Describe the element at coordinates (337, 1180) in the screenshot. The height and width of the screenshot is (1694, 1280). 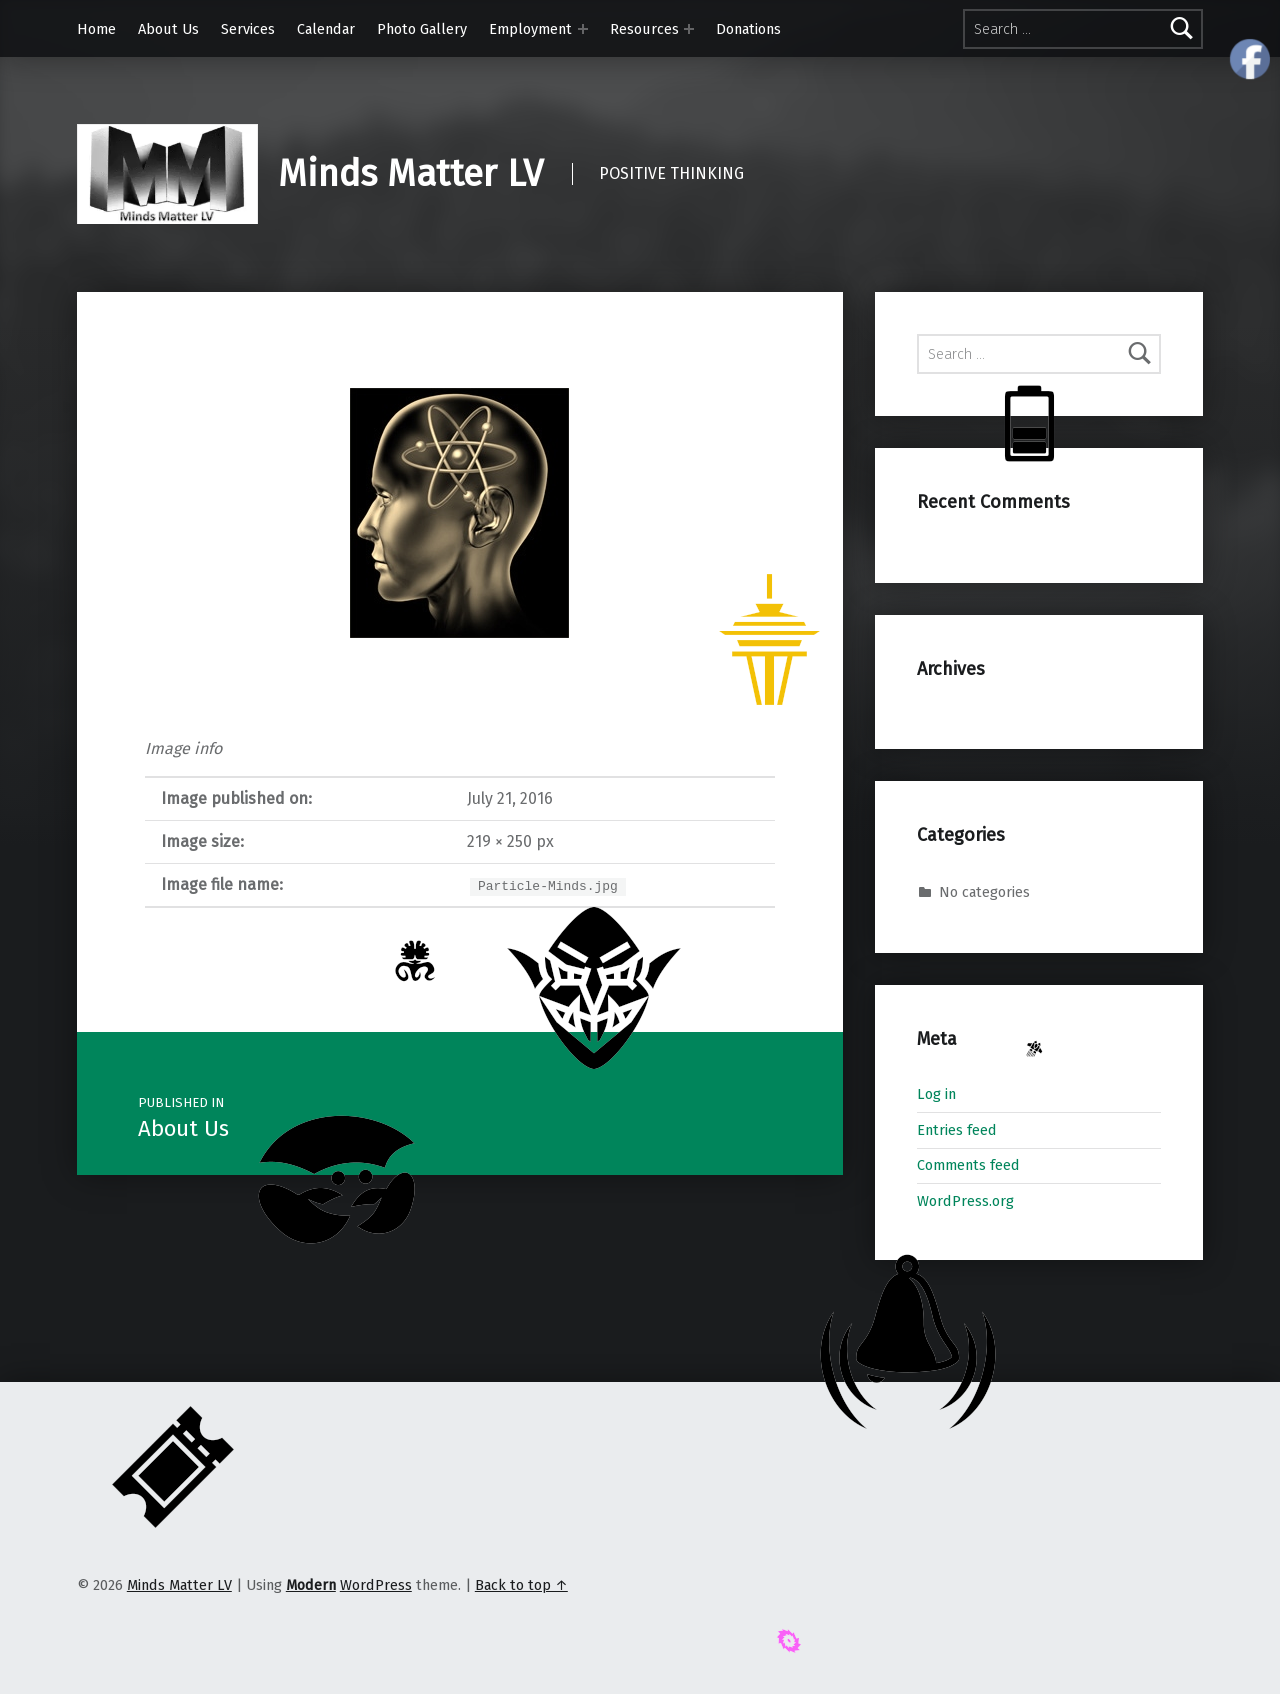
I see `crab character or creature in a game interface` at that location.